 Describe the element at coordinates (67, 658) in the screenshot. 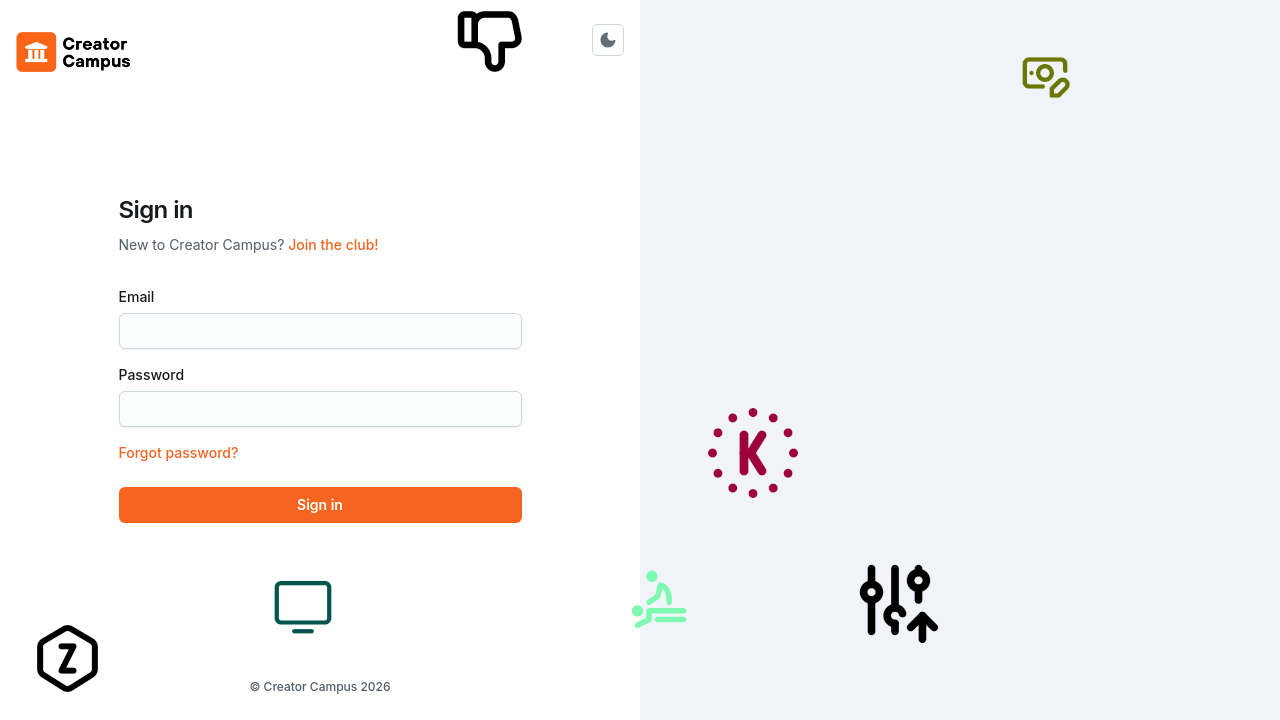

I see `app or service logo starting with Z` at that location.